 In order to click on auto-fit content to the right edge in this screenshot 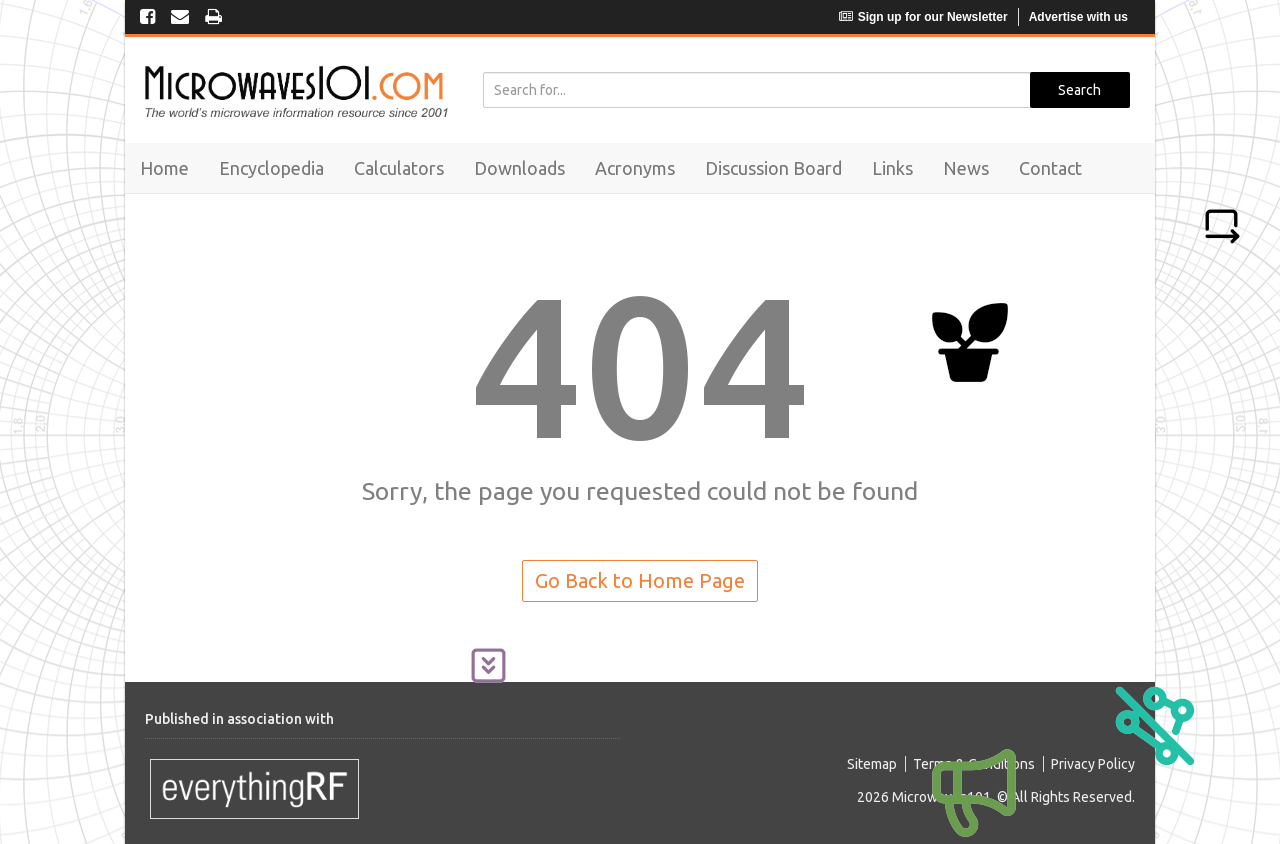, I will do `click(1221, 225)`.